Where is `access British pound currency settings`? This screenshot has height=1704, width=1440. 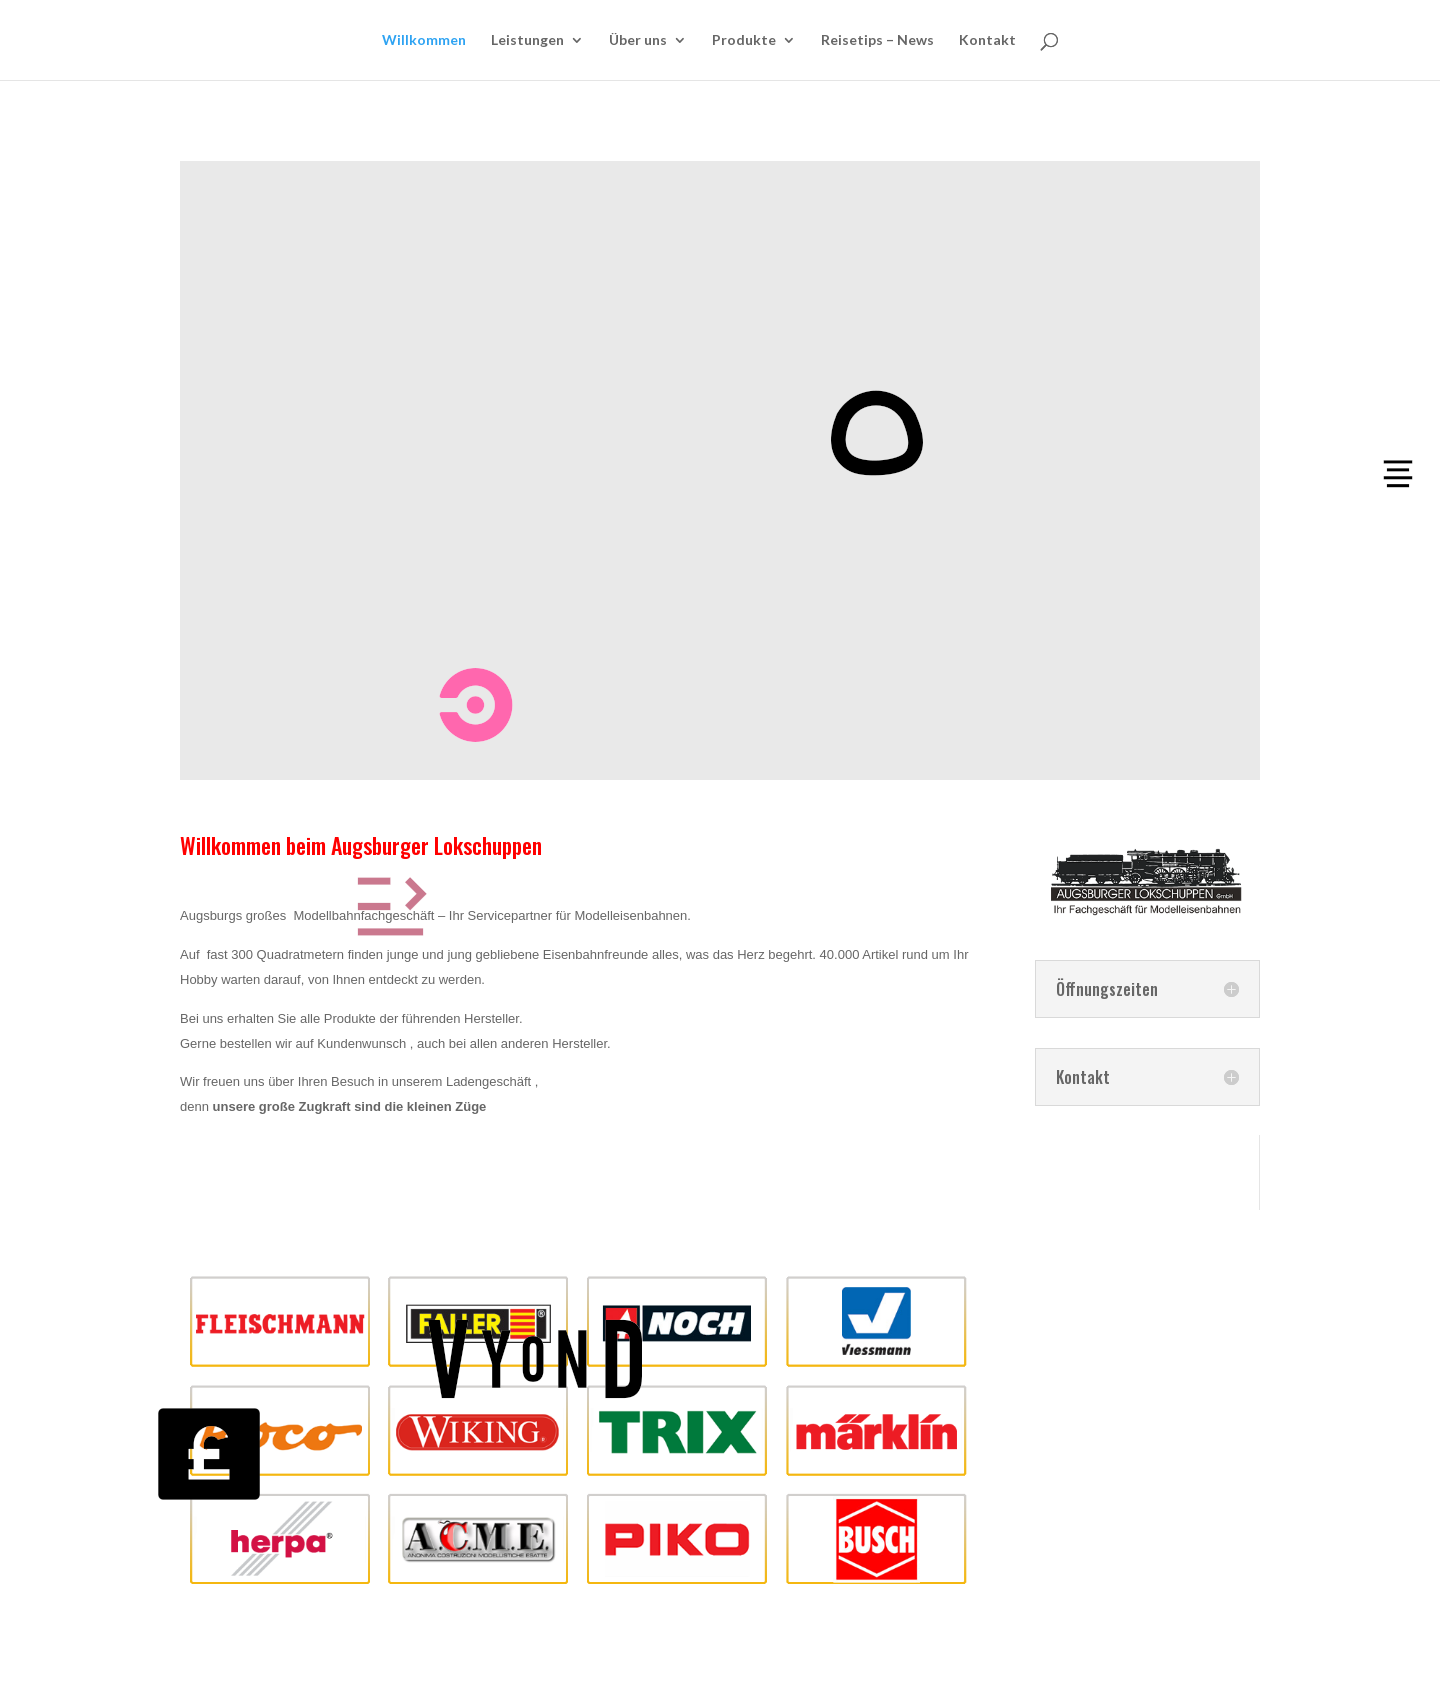 access British pound currency settings is located at coordinates (209, 1454).